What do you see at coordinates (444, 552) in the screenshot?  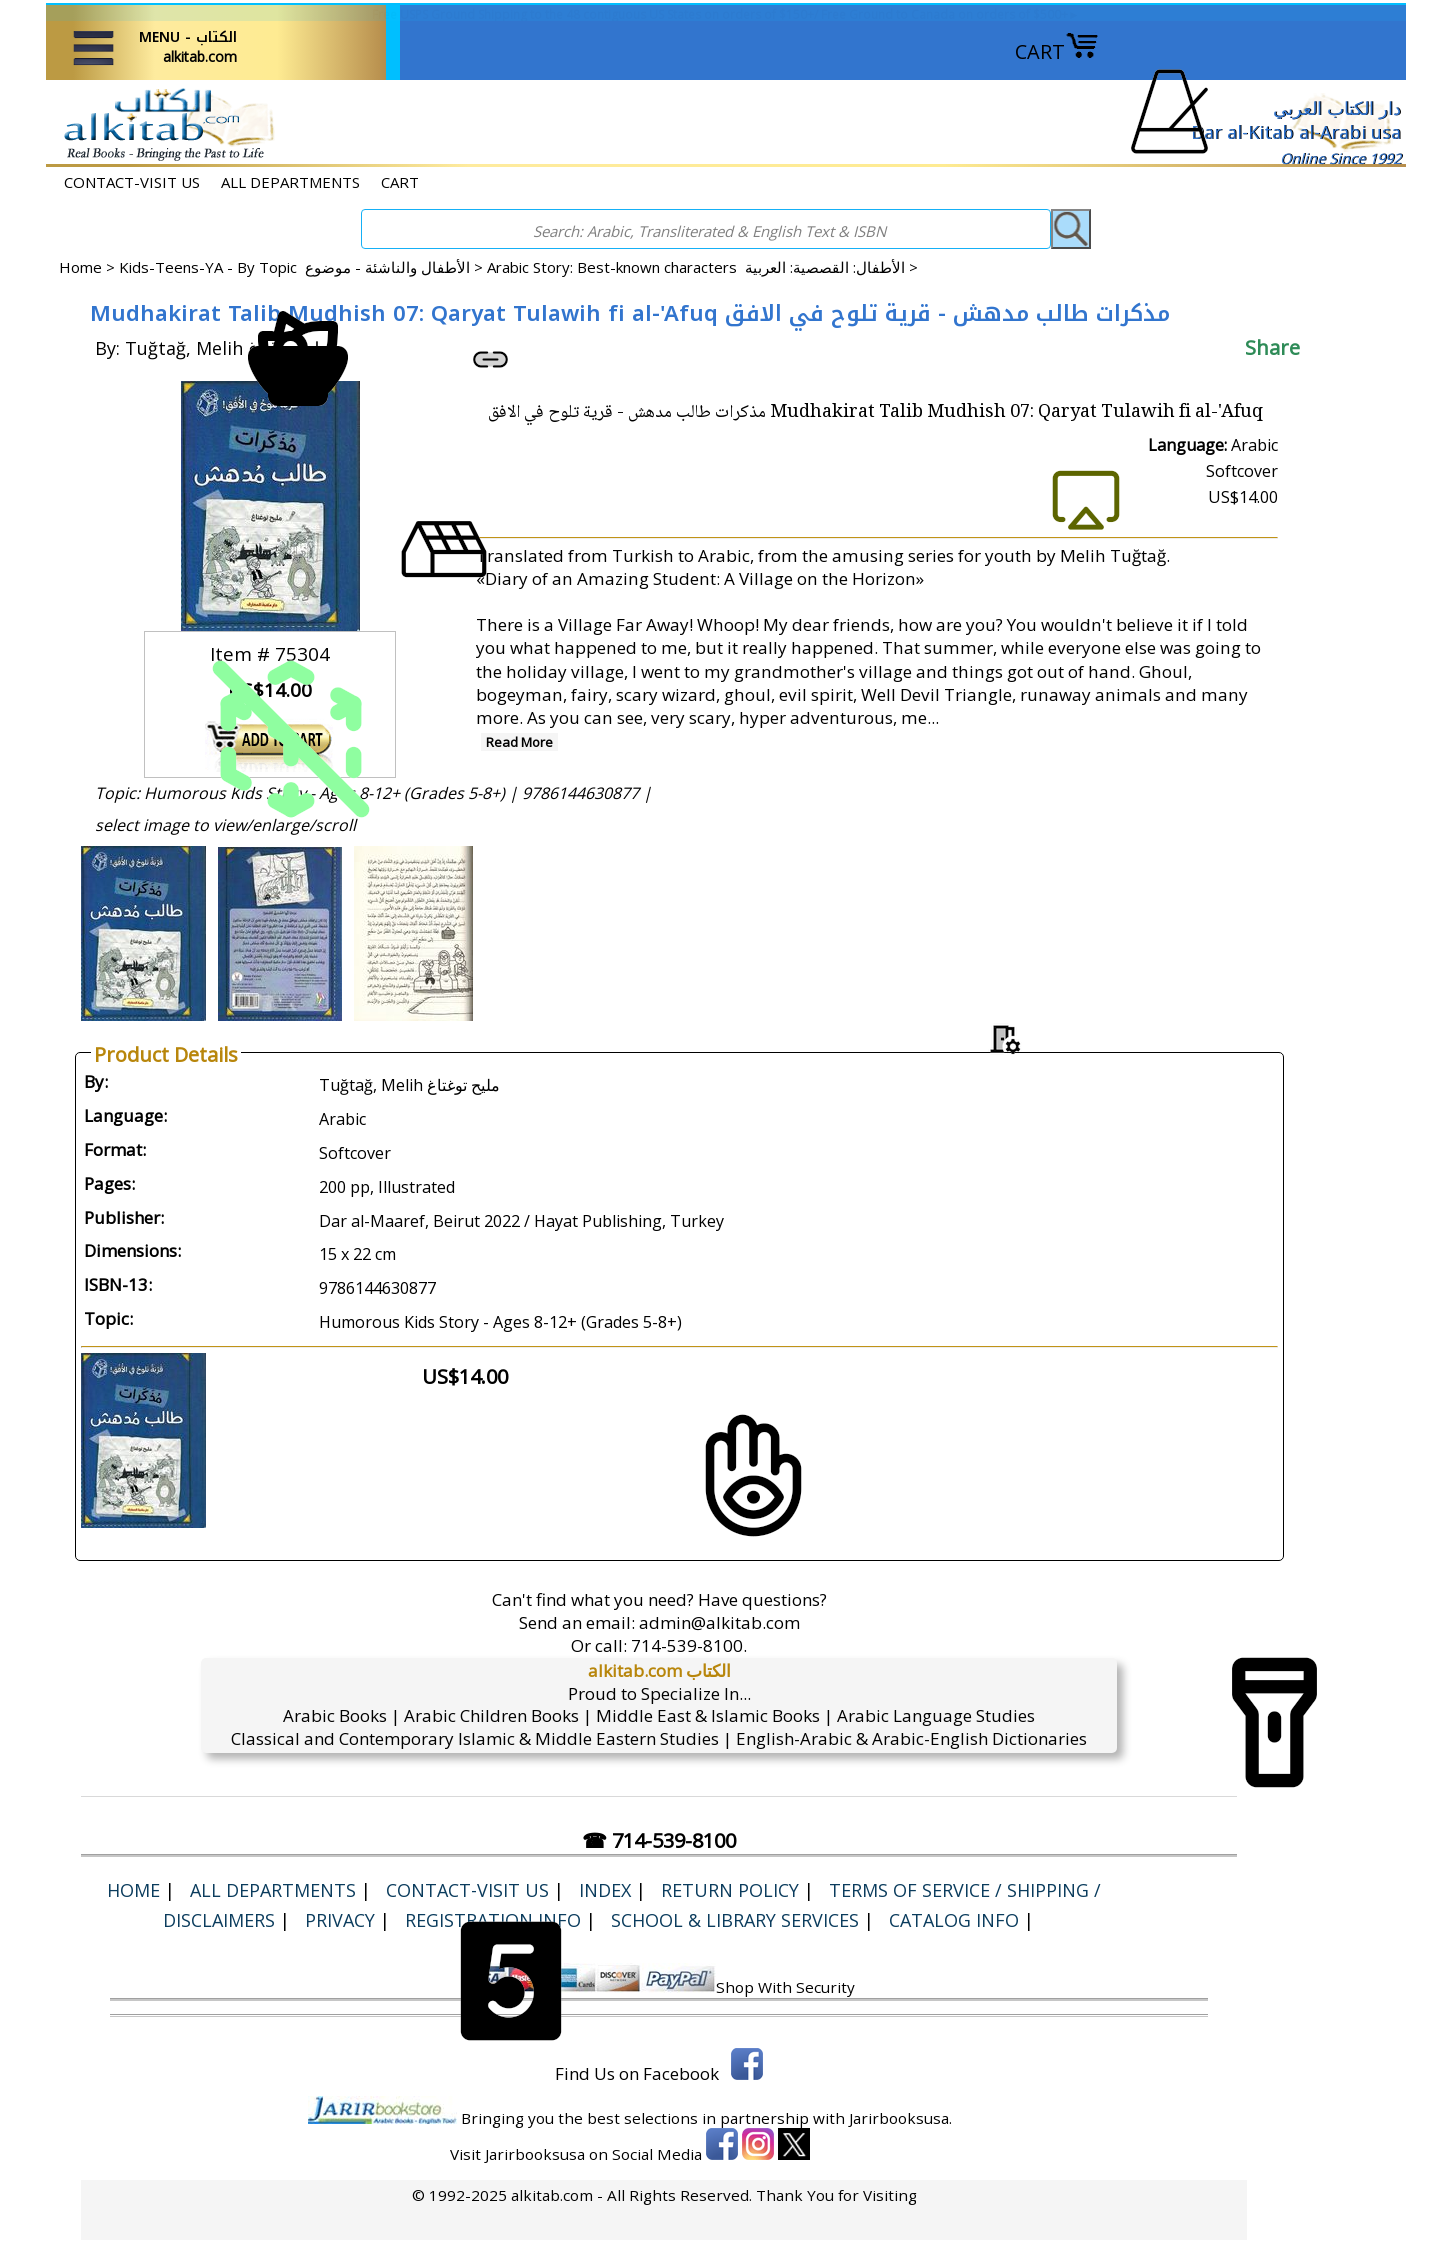 I see `view solar panel or renewable energy settings` at bounding box center [444, 552].